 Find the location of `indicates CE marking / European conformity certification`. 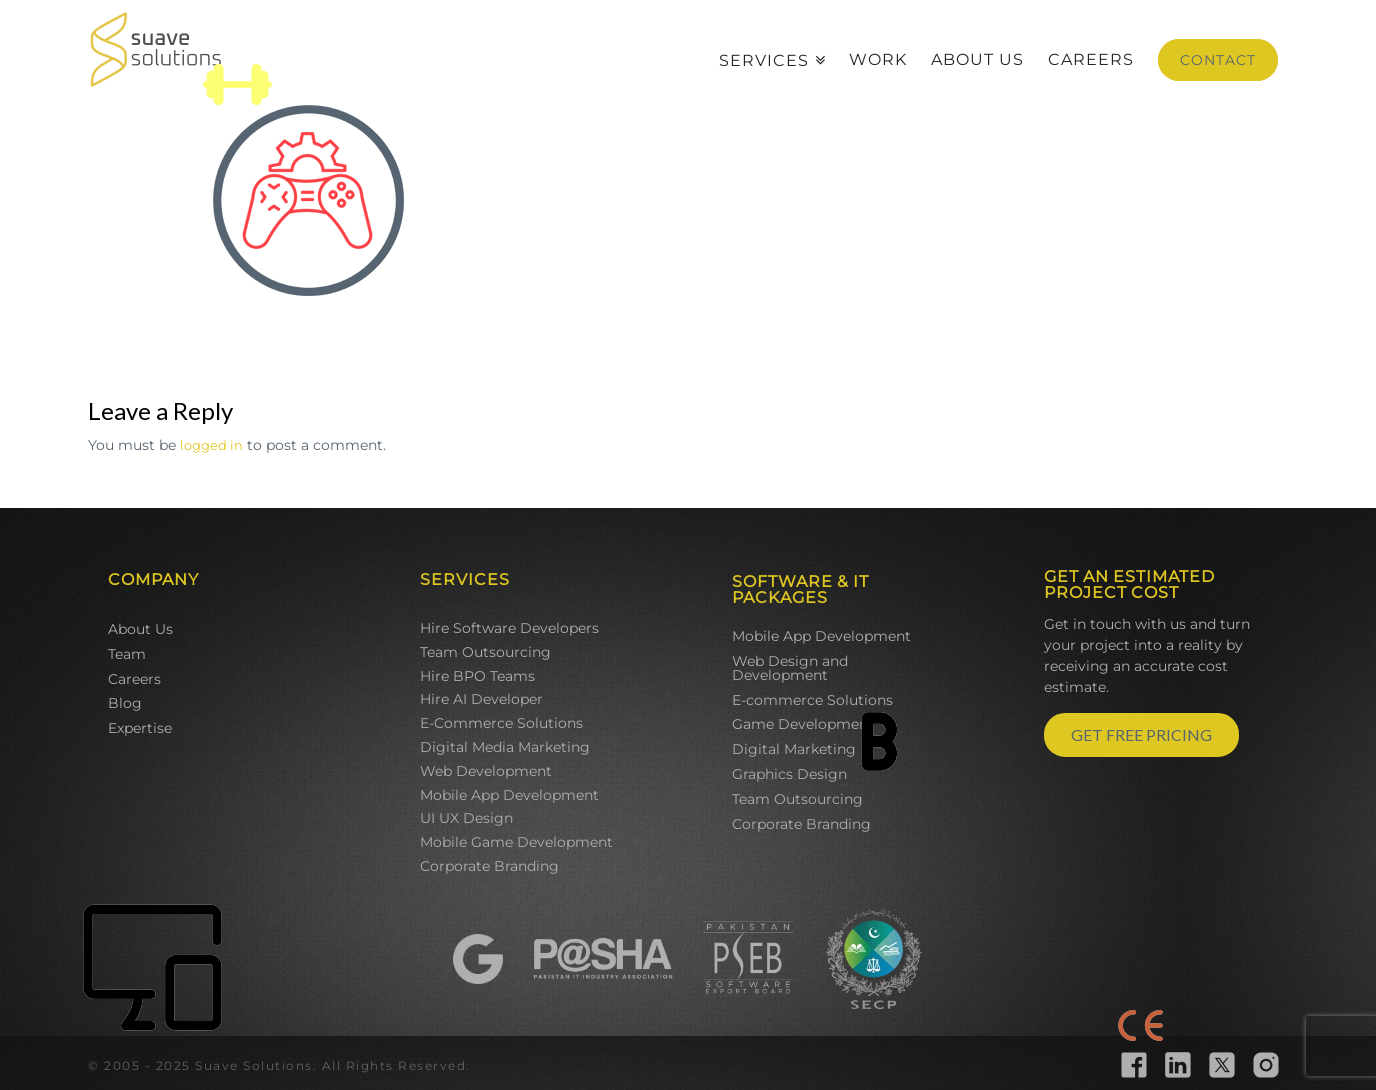

indicates CE marking / European conformity certification is located at coordinates (1140, 1025).